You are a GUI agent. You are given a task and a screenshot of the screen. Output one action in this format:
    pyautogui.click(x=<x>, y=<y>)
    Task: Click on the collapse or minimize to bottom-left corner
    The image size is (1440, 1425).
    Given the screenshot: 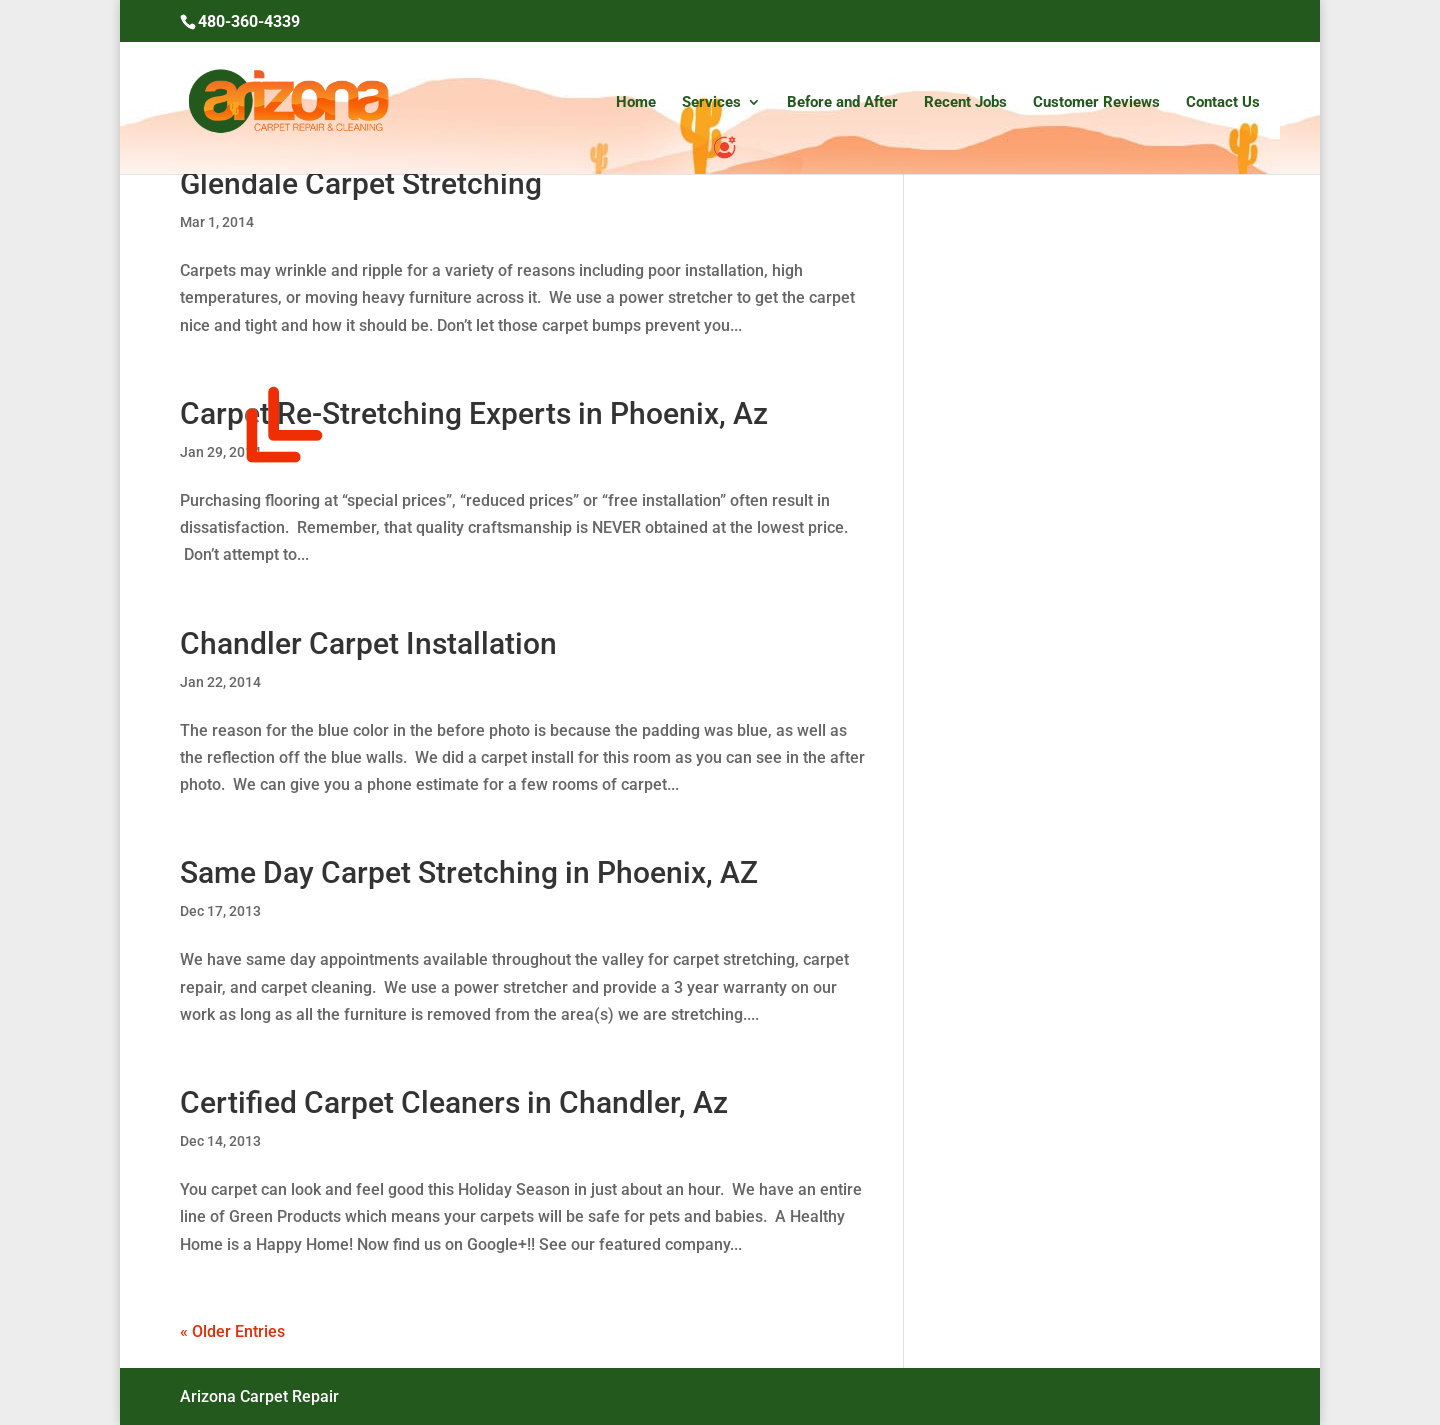 What is the action you would take?
    pyautogui.click(x=279, y=430)
    